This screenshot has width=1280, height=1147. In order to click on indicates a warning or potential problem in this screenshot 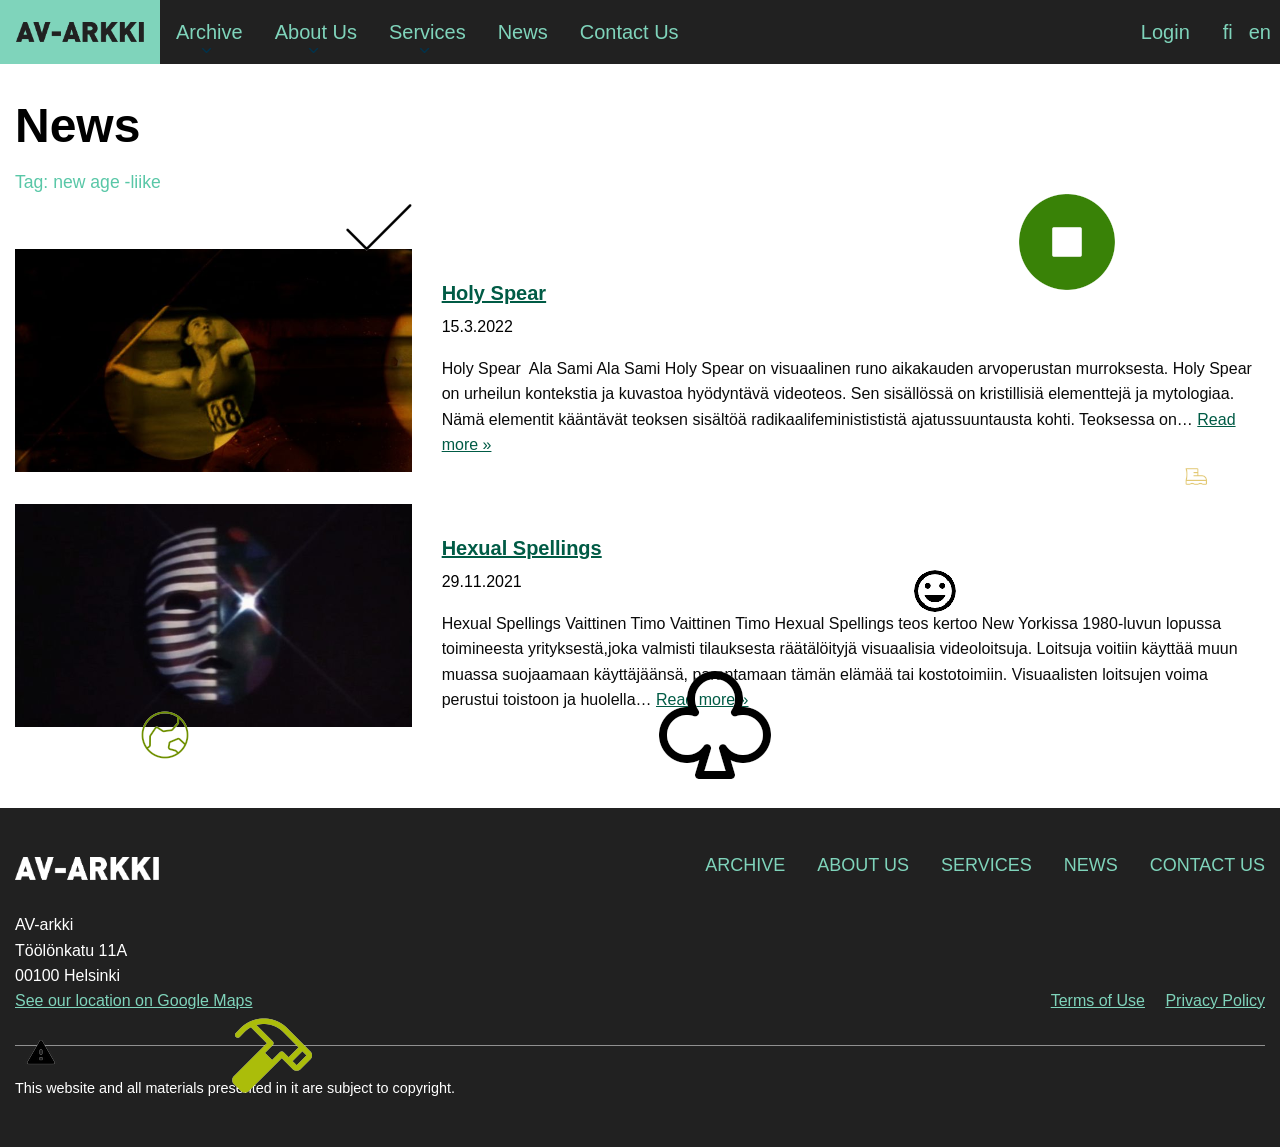, I will do `click(41, 1052)`.